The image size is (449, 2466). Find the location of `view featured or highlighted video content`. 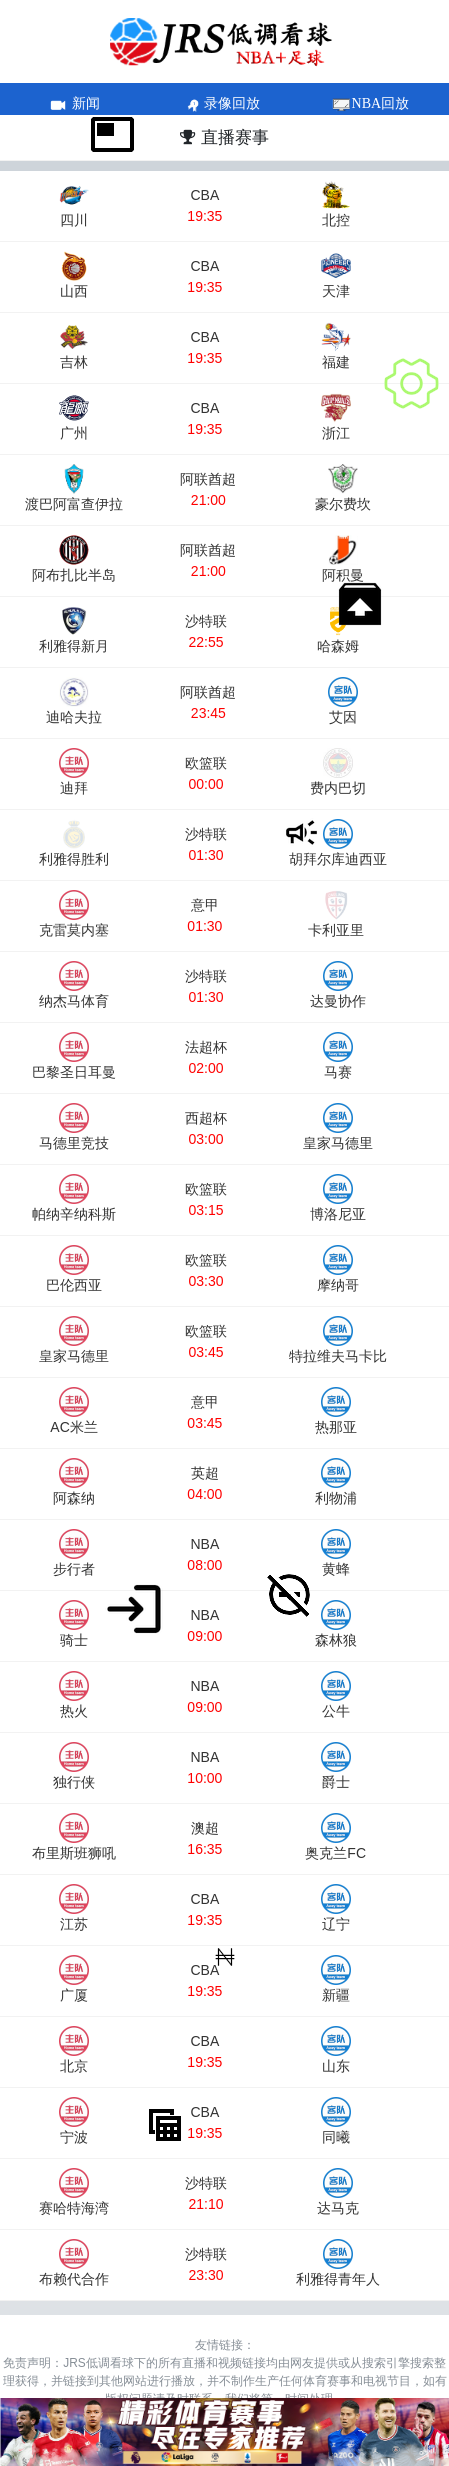

view featured or highlighted video content is located at coordinates (112, 134).